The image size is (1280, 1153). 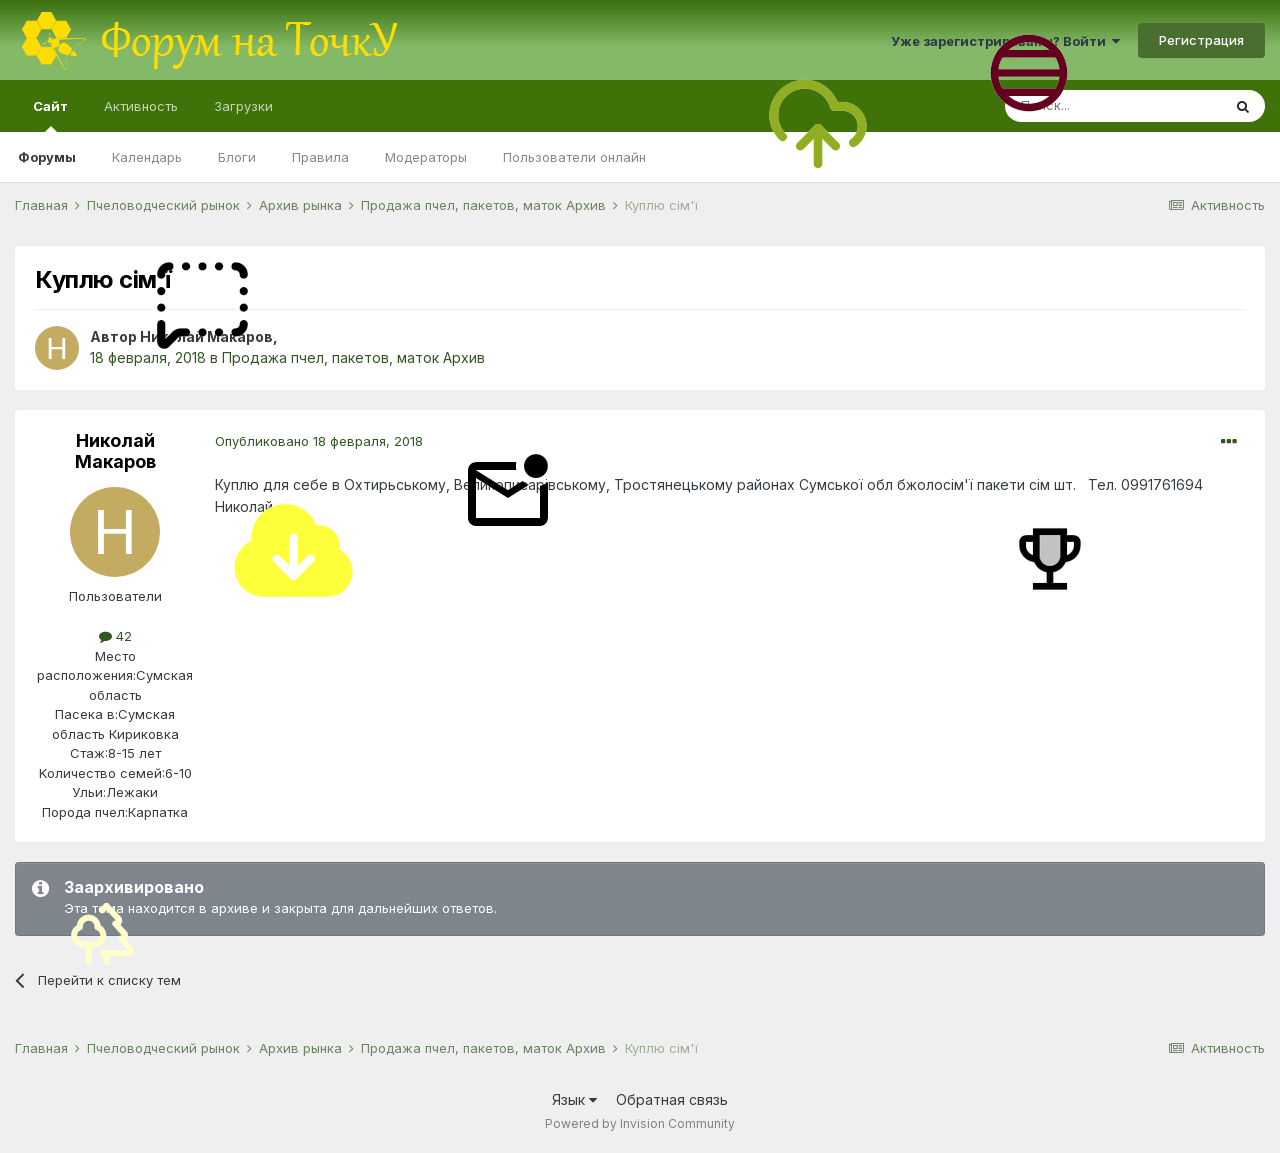 What do you see at coordinates (293, 550) in the screenshot?
I see `download from cloud storage` at bounding box center [293, 550].